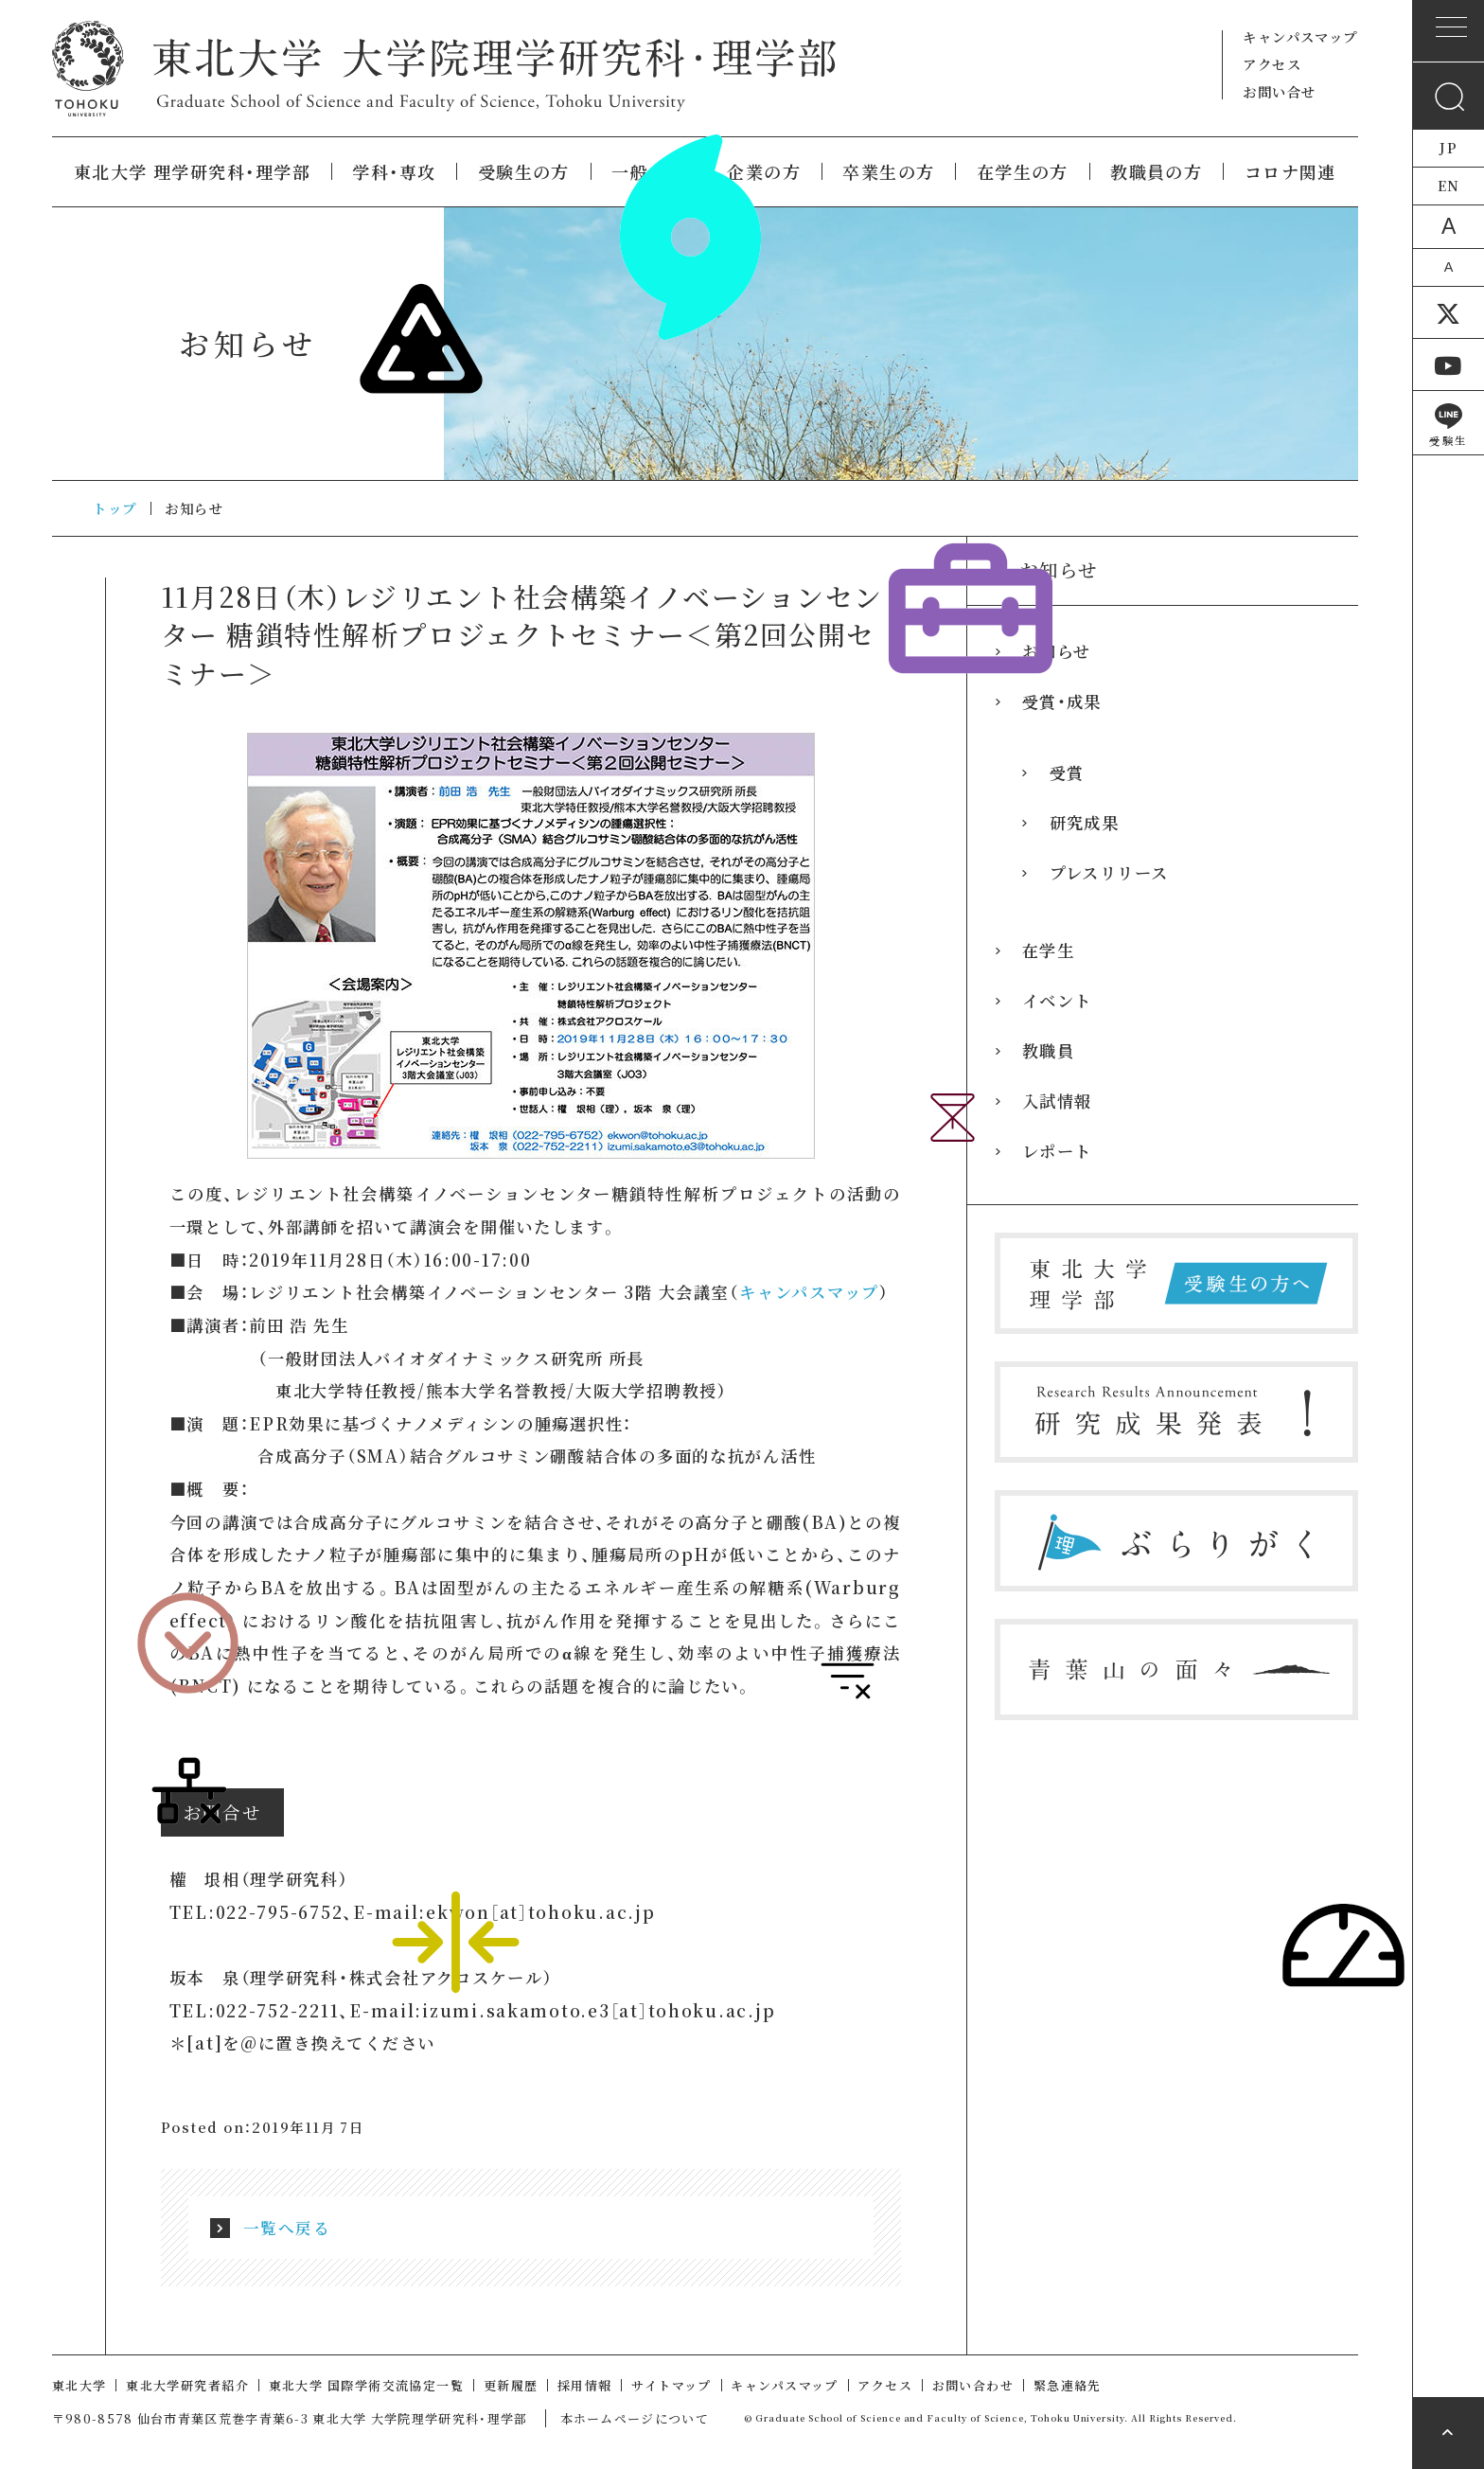 This screenshot has height=2469, width=1484. I want to click on indicates a recycling or reuse process, so click(421, 341).